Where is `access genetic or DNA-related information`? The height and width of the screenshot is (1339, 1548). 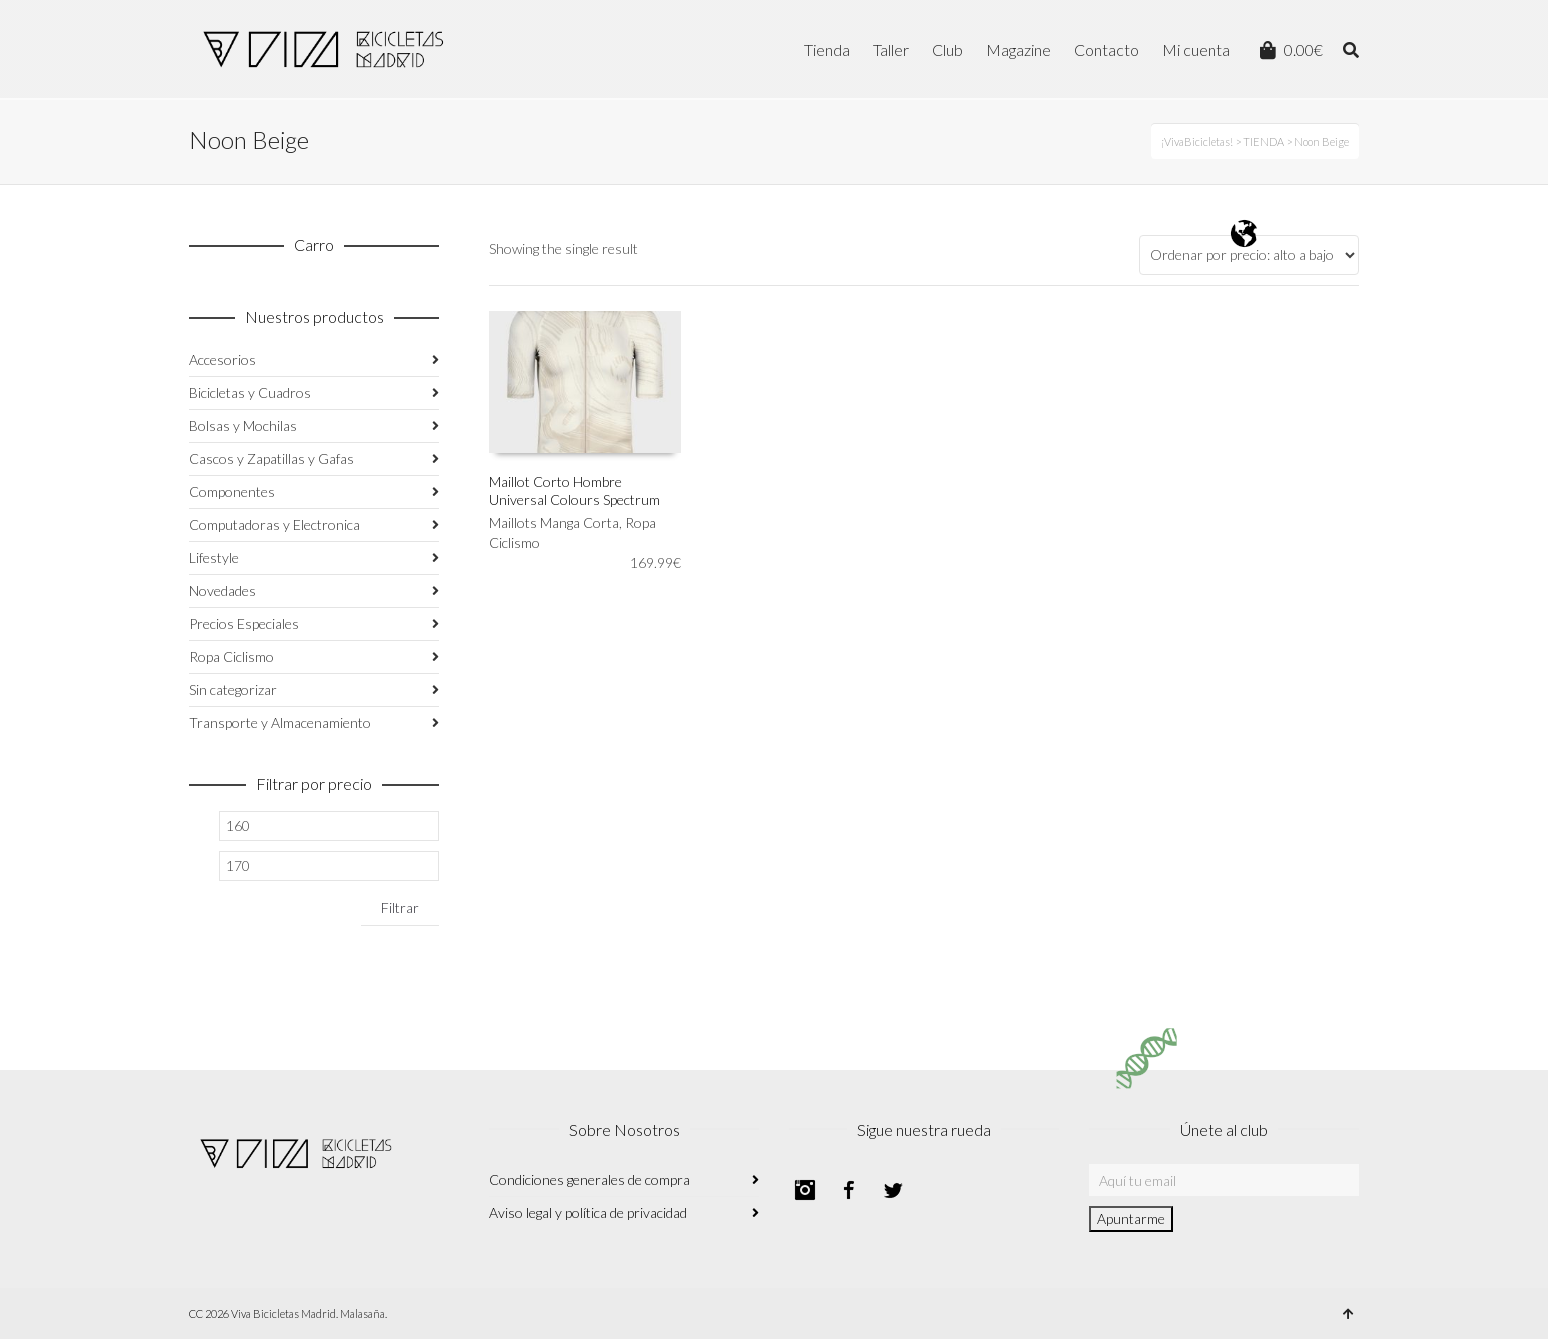
access genetic or DNA-related information is located at coordinates (1146, 1058).